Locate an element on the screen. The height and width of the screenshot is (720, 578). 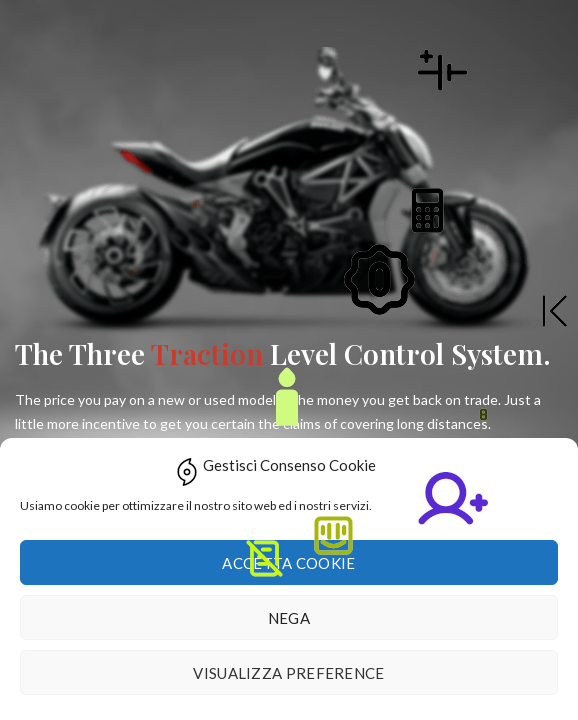
indicates item number 8 in a list or sequence is located at coordinates (483, 414).